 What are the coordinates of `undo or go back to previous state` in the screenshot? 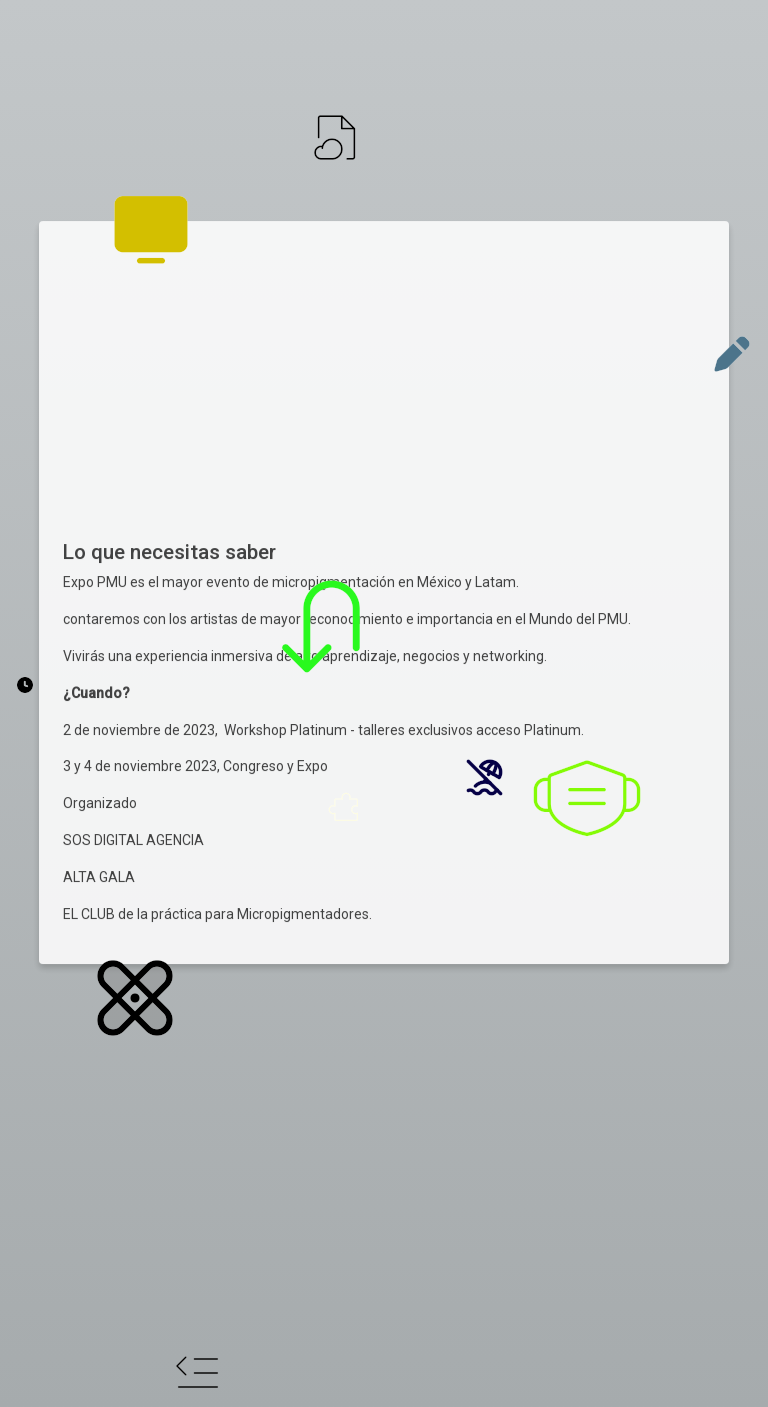 It's located at (324, 626).